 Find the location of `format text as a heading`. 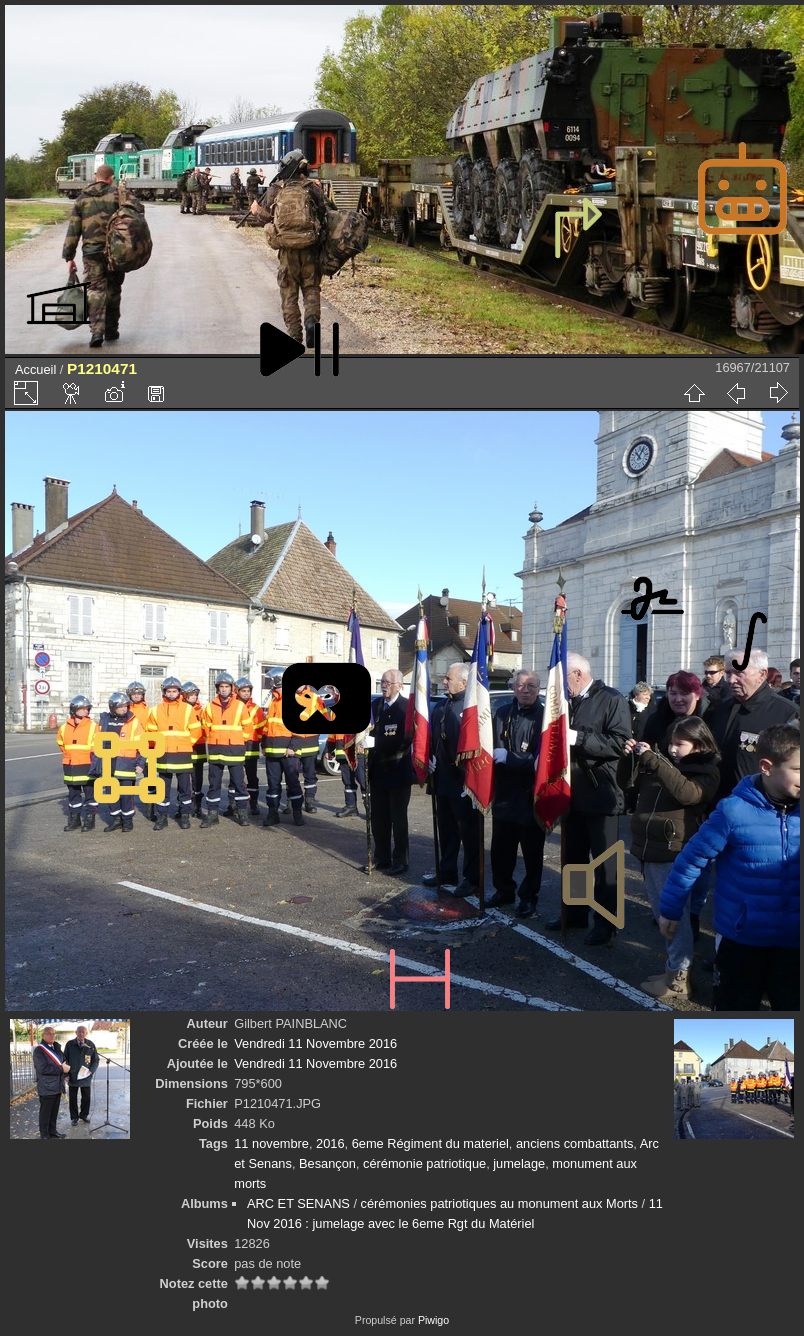

format text as a heading is located at coordinates (420, 979).